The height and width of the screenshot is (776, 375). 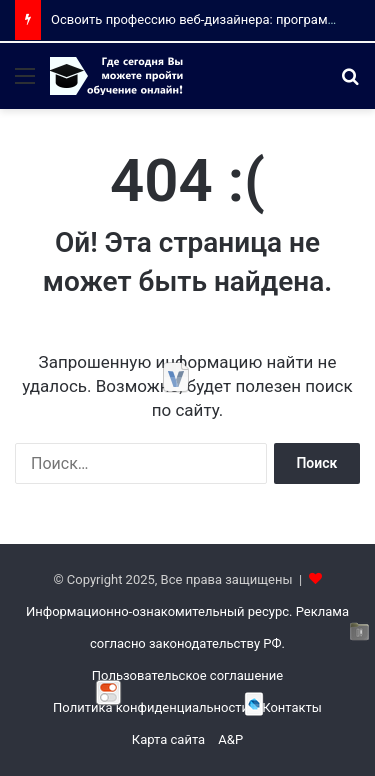 I want to click on access your templates folder, so click(x=359, y=631).